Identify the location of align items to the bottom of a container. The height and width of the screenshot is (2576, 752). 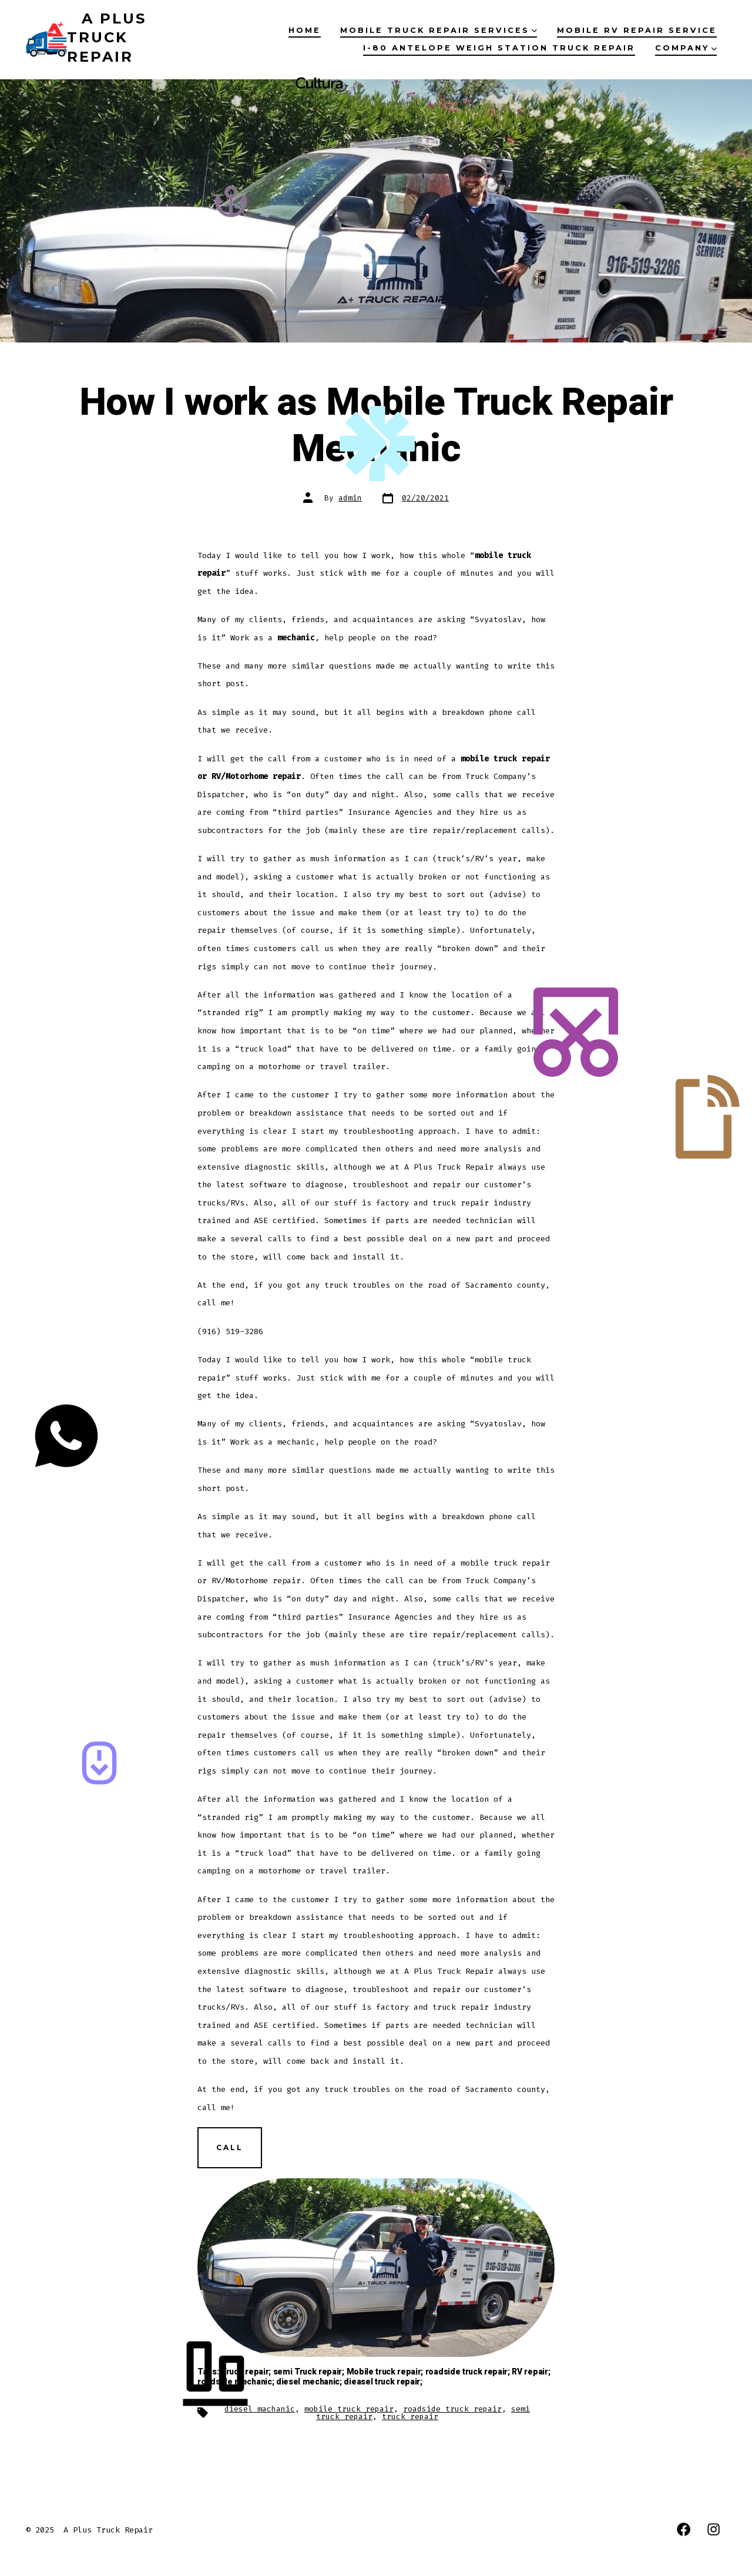
(215, 2373).